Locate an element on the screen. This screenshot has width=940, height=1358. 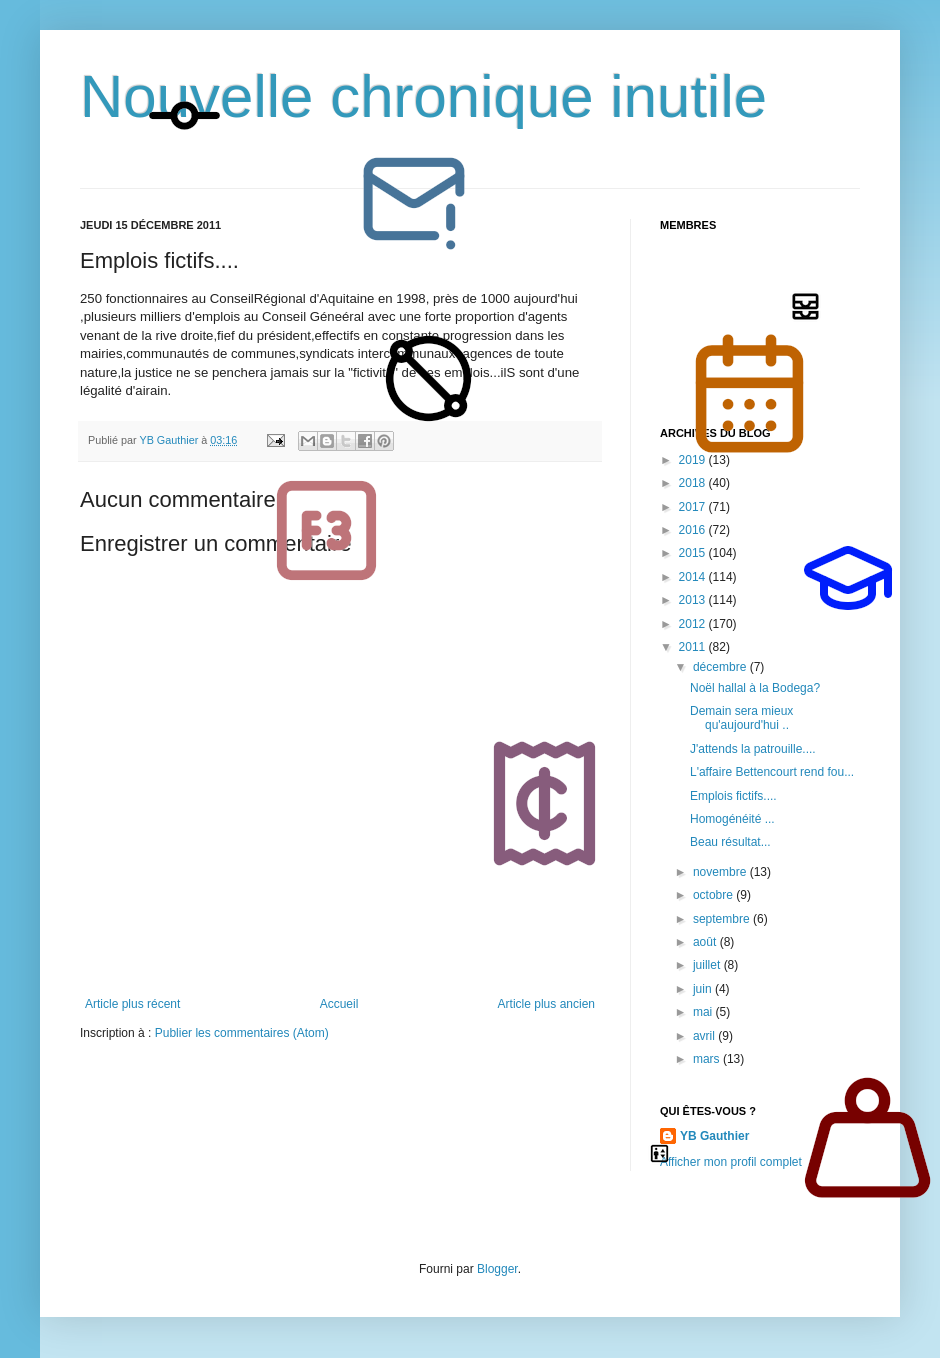
measure or display diameter of a circular object is located at coordinates (428, 378).